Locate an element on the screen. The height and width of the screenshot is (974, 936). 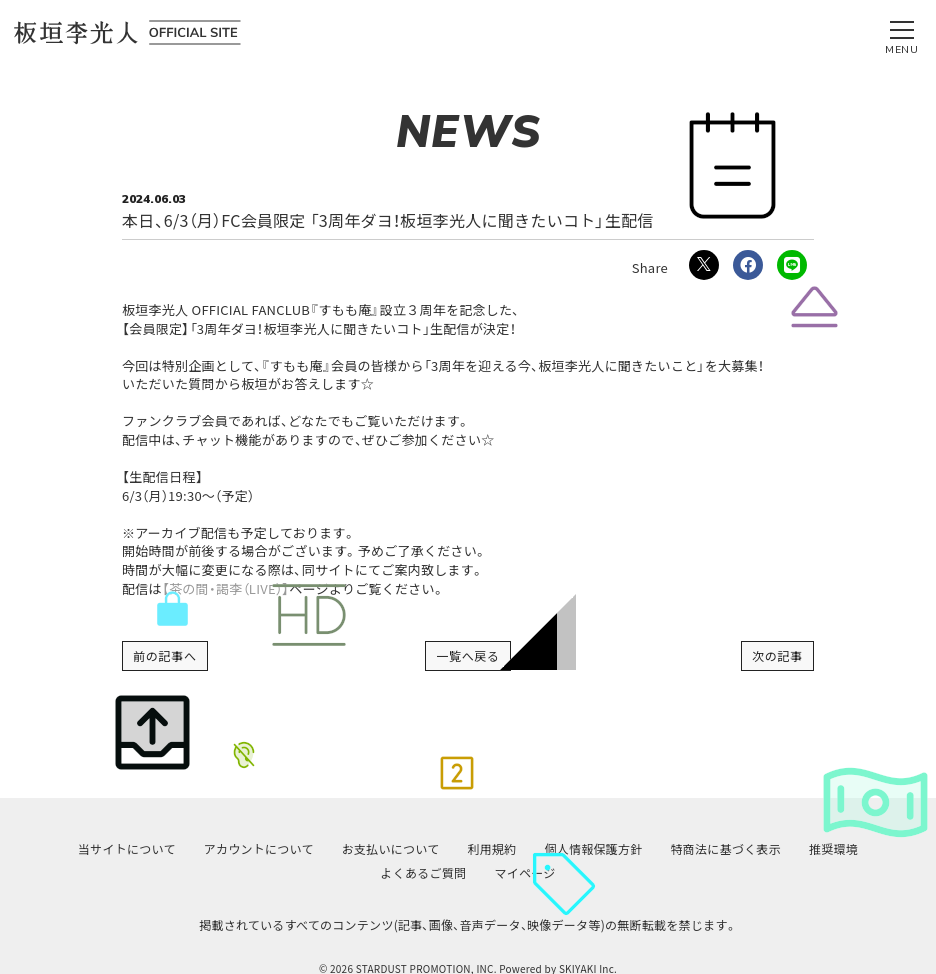
open notepad or notes app is located at coordinates (732, 167).